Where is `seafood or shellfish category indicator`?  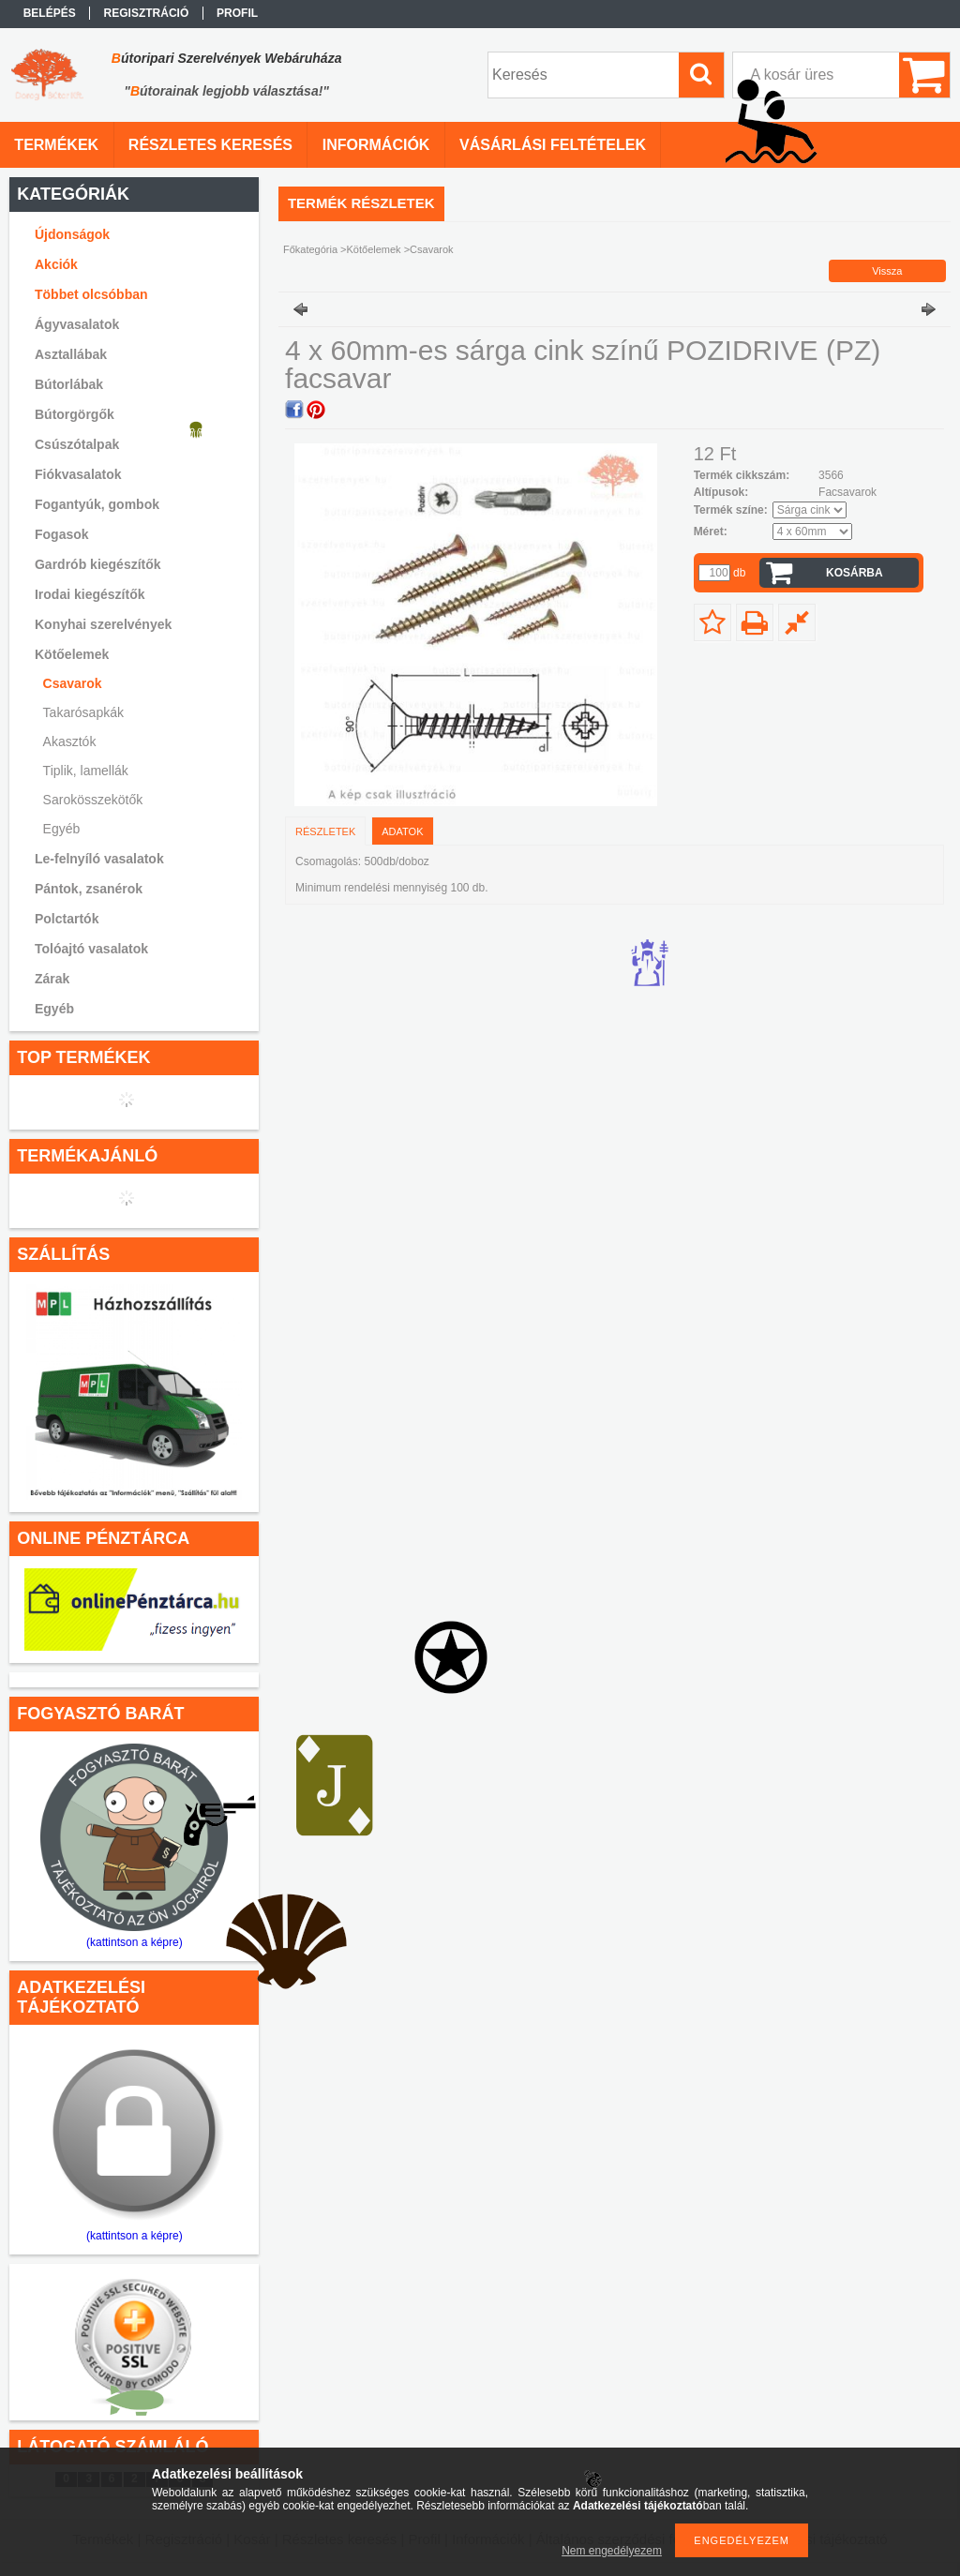 seafood or shellfish category indicator is located at coordinates (286, 1939).